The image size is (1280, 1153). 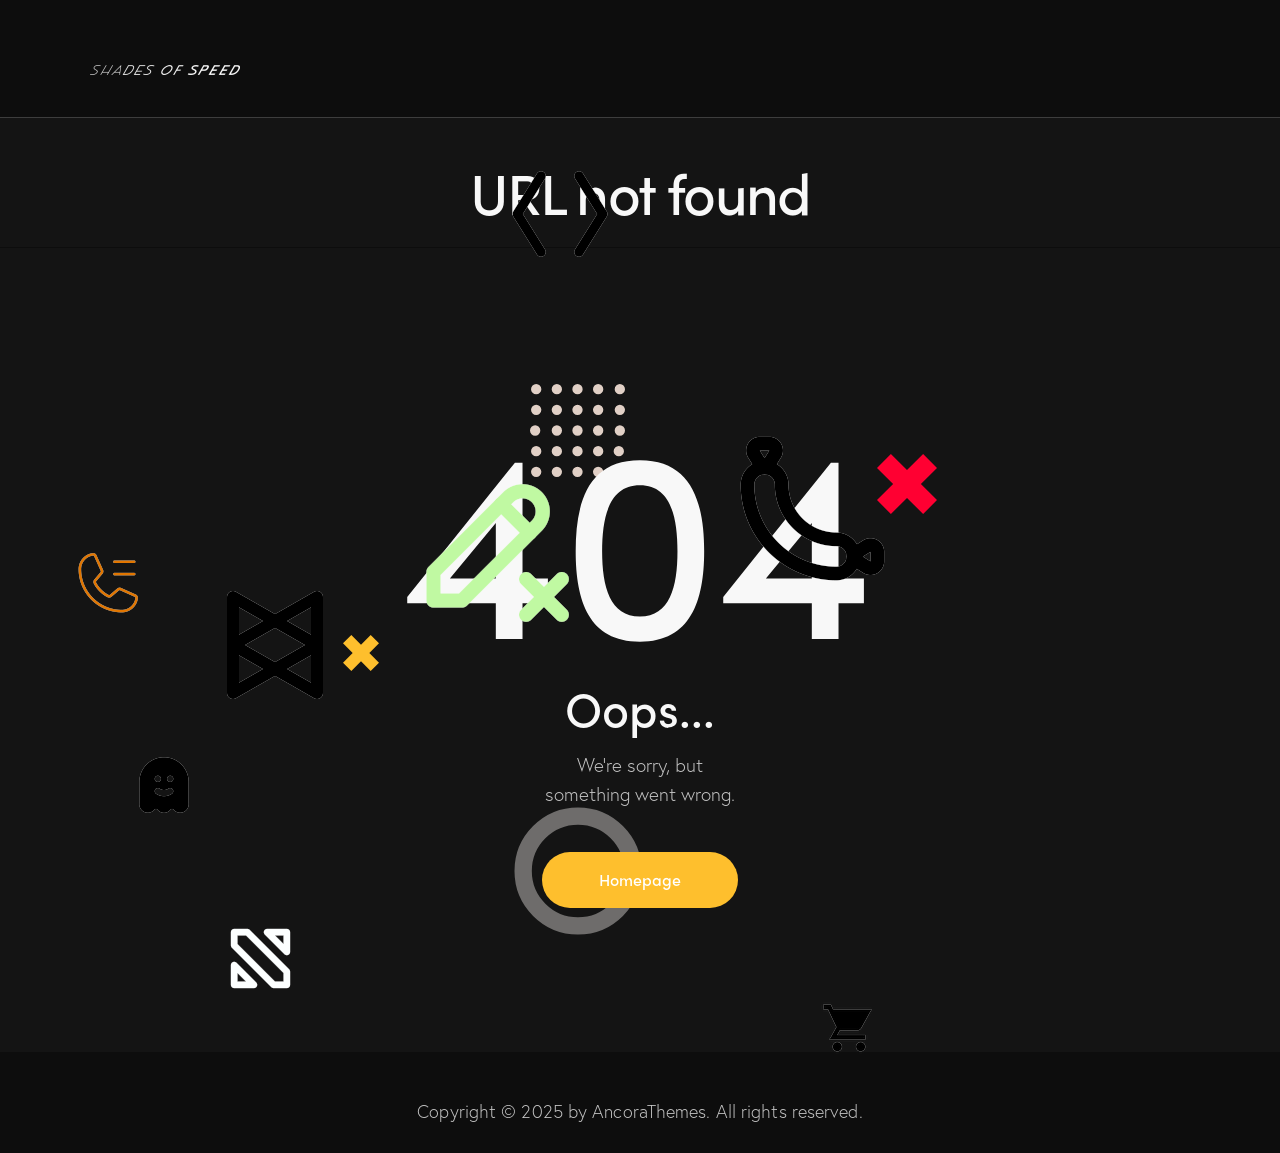 I want to click on backbone.js framework logo, so click(x=275, y=645).